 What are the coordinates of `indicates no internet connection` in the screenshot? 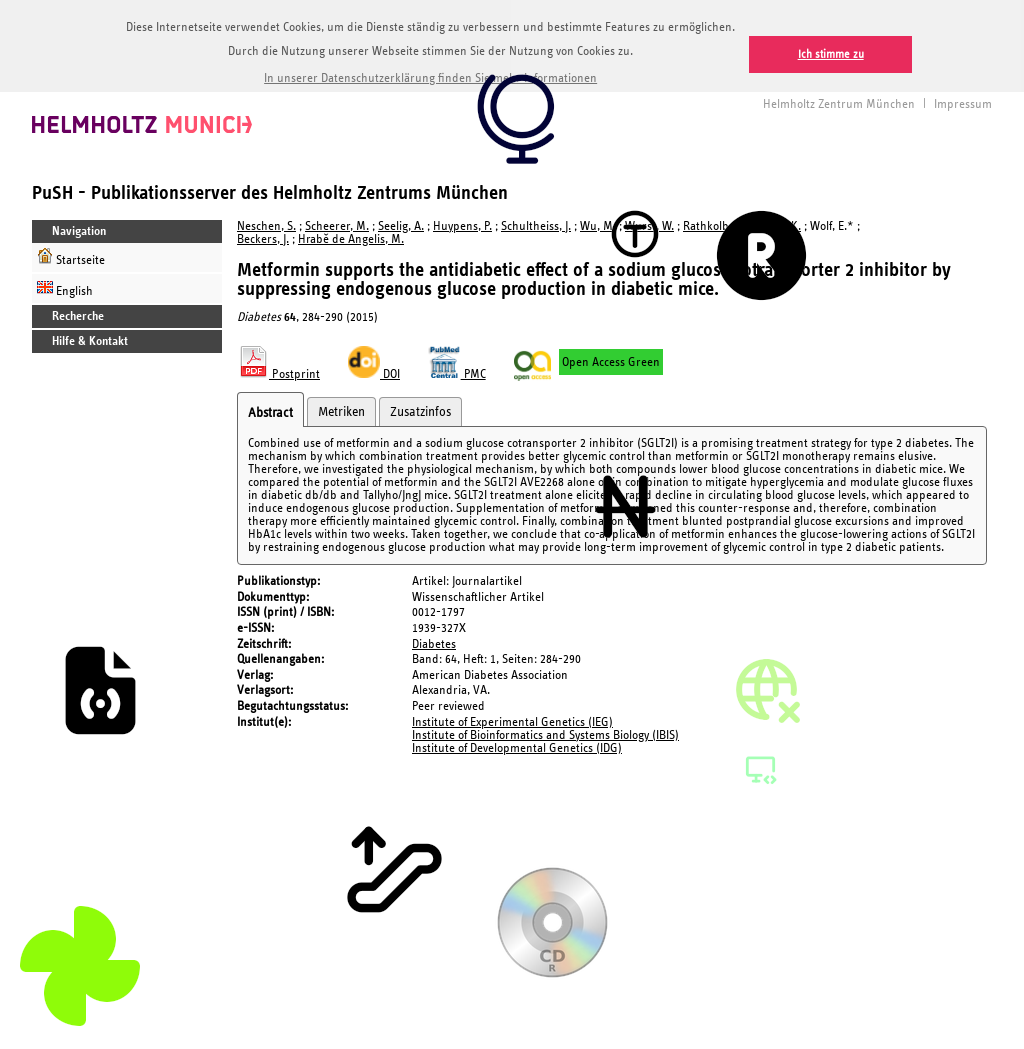 It's located at (766, 689).